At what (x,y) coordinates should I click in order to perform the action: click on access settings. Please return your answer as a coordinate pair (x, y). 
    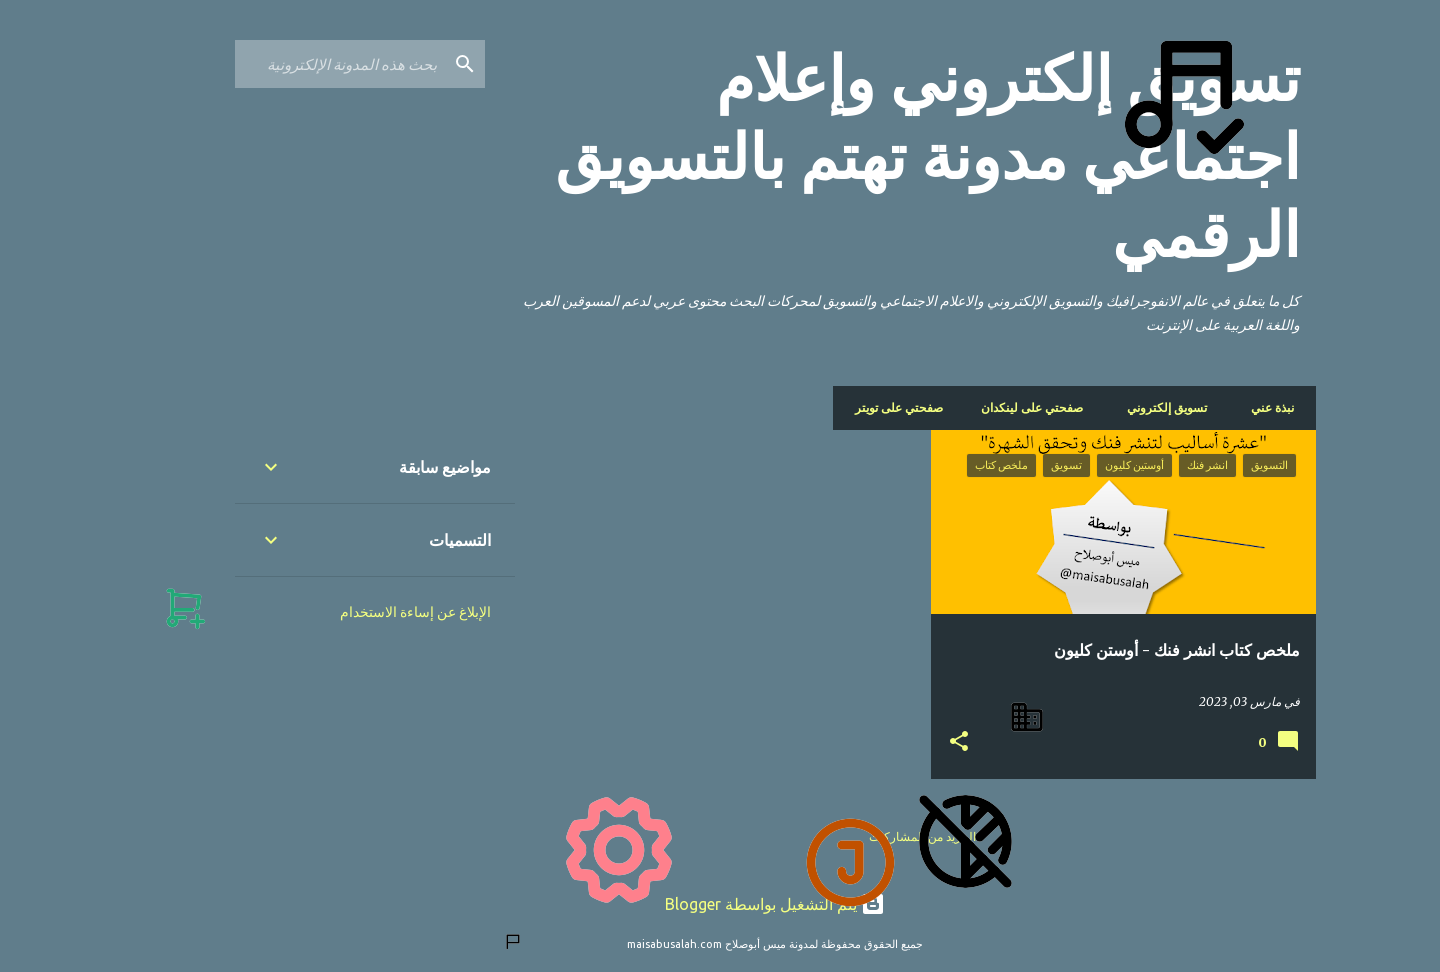
    Looking at the image, I should click on (619, 850).